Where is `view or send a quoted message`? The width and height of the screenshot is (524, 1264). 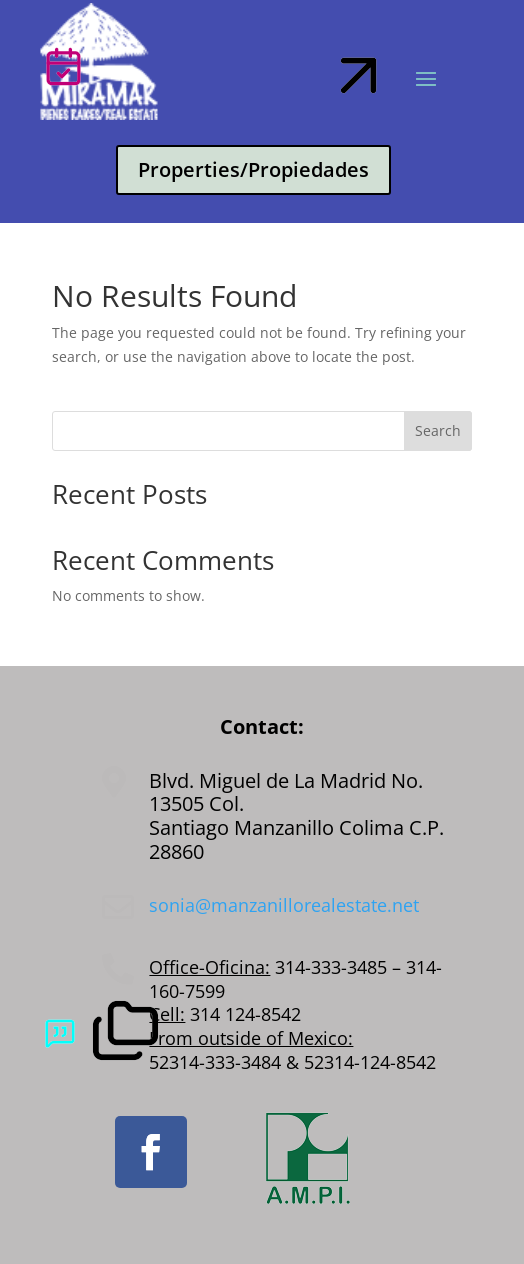 view or send a quoted message is located at coordinates (60, 1033).